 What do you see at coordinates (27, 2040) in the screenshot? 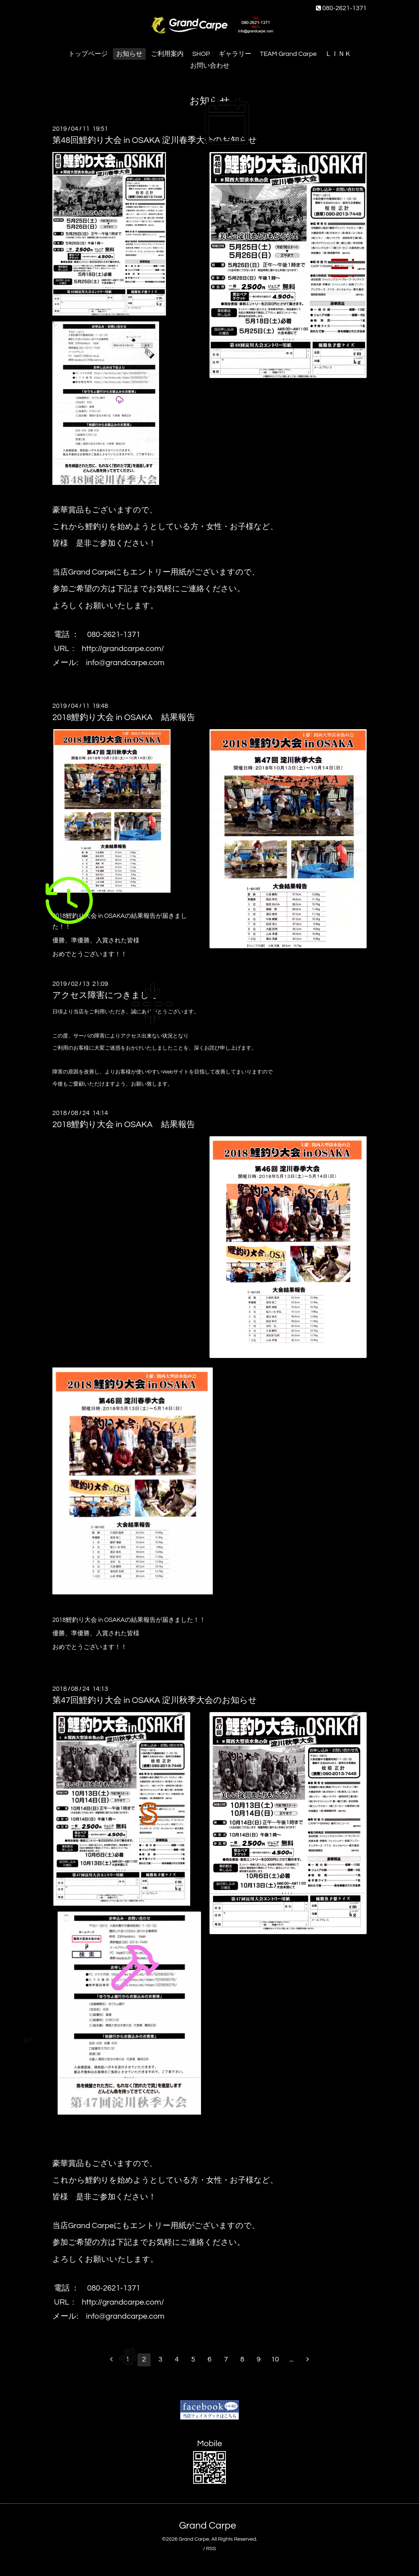
I see `activate voice recording or dictation` at bounding box center [27, 2040].